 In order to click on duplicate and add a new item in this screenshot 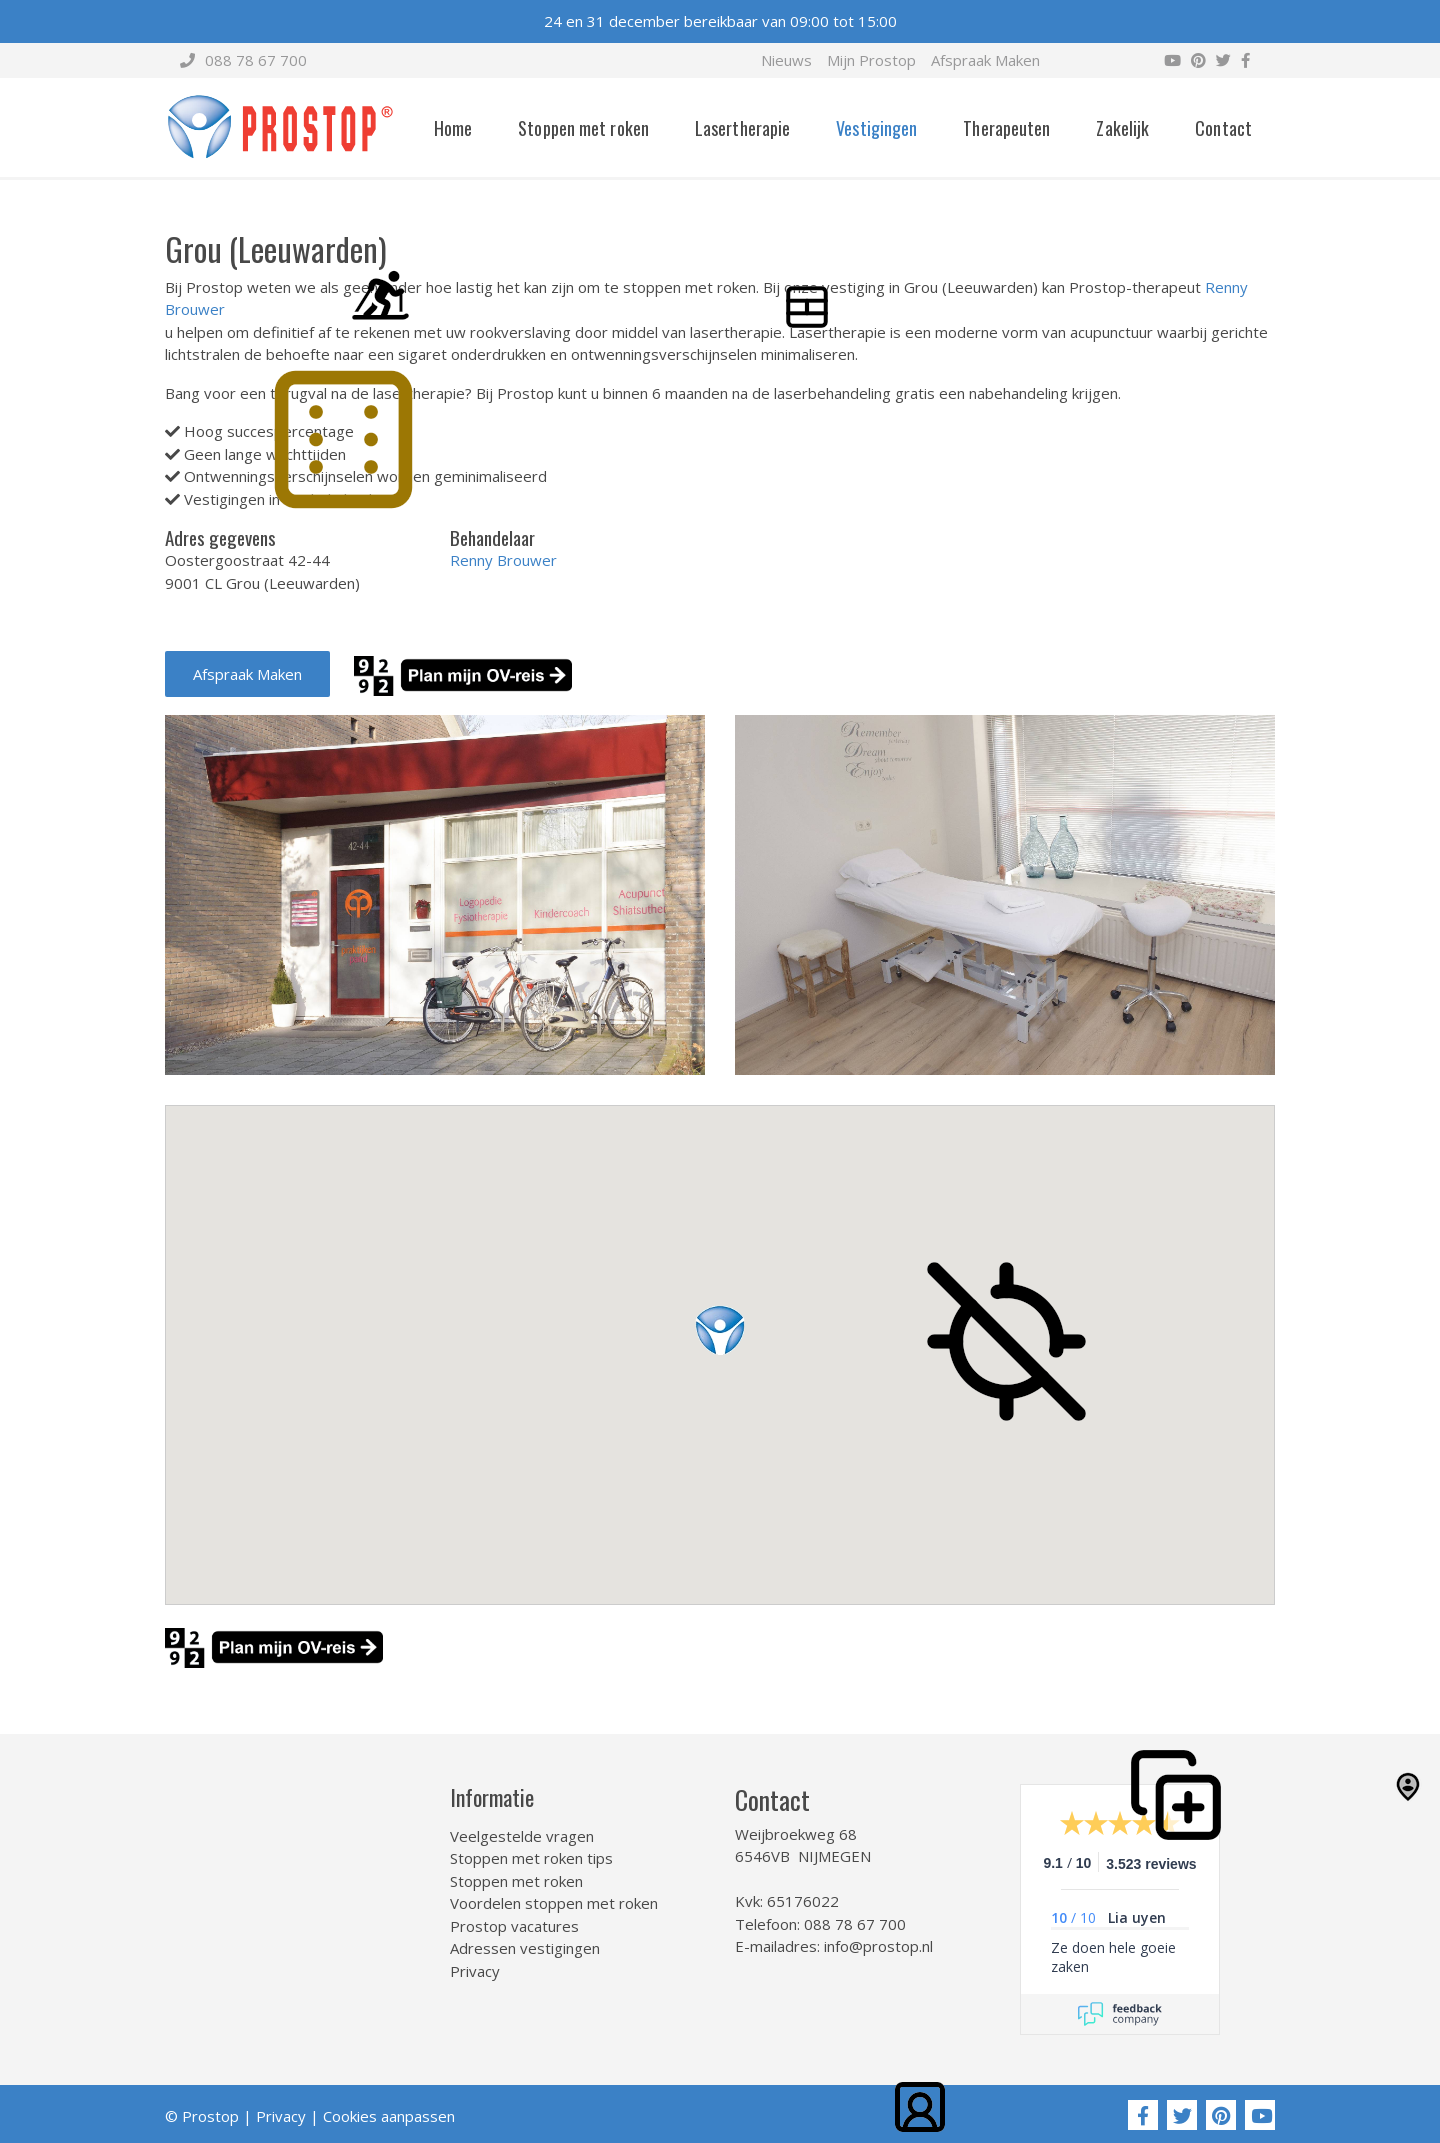, I will do `click(1176, 1795)`.